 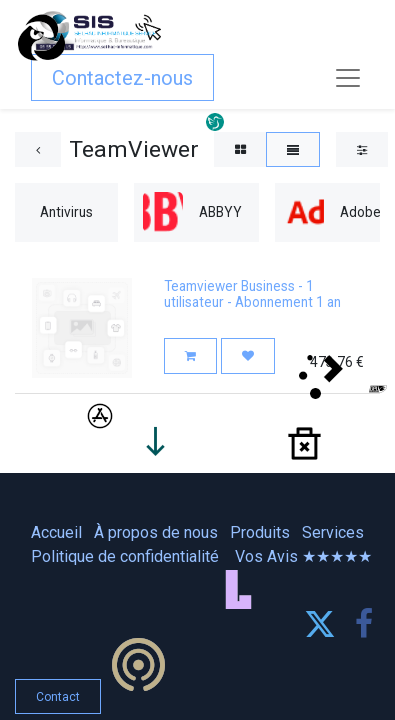 What do you see at coordinates (378, 389) in the screenshot?
I see `indicates software licensed under GNU General Public License v3` at bounding box center [378, 389].